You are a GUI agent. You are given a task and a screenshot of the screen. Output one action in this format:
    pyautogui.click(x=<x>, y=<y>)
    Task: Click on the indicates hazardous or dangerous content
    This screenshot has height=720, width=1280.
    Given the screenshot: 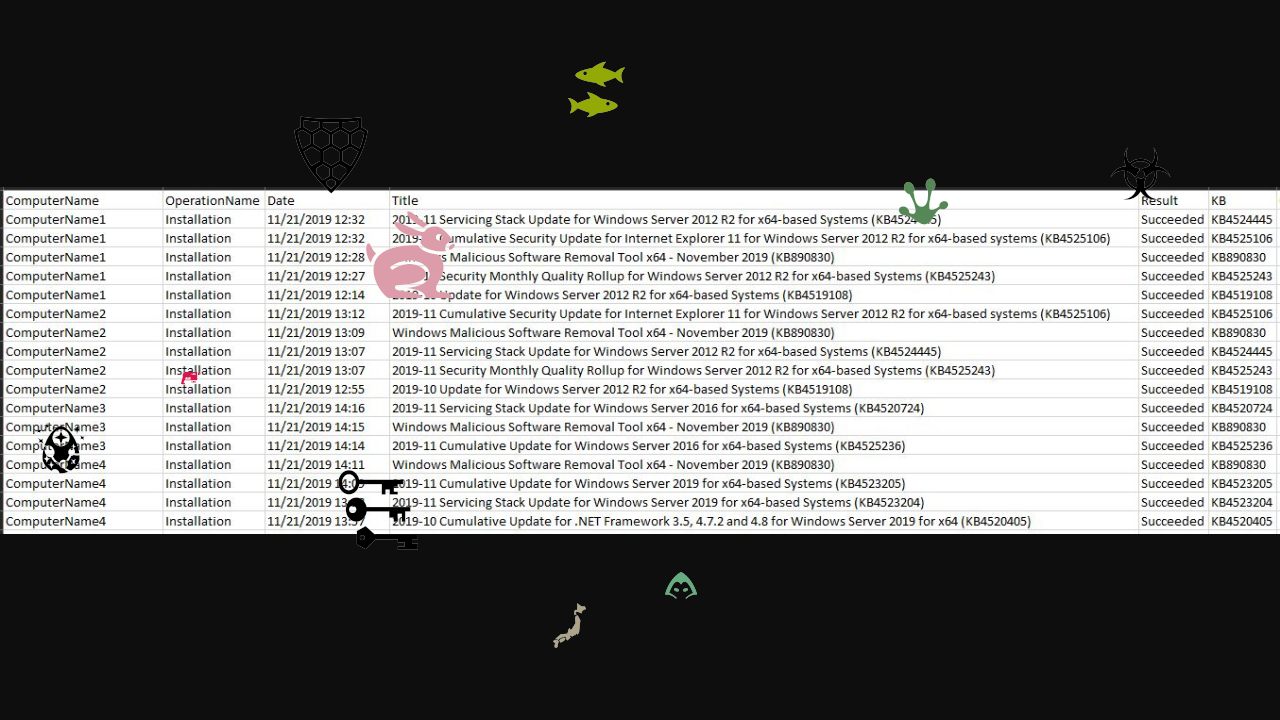 What is the action you would take?
    pyautogui.click(x=1140, y=174)
    